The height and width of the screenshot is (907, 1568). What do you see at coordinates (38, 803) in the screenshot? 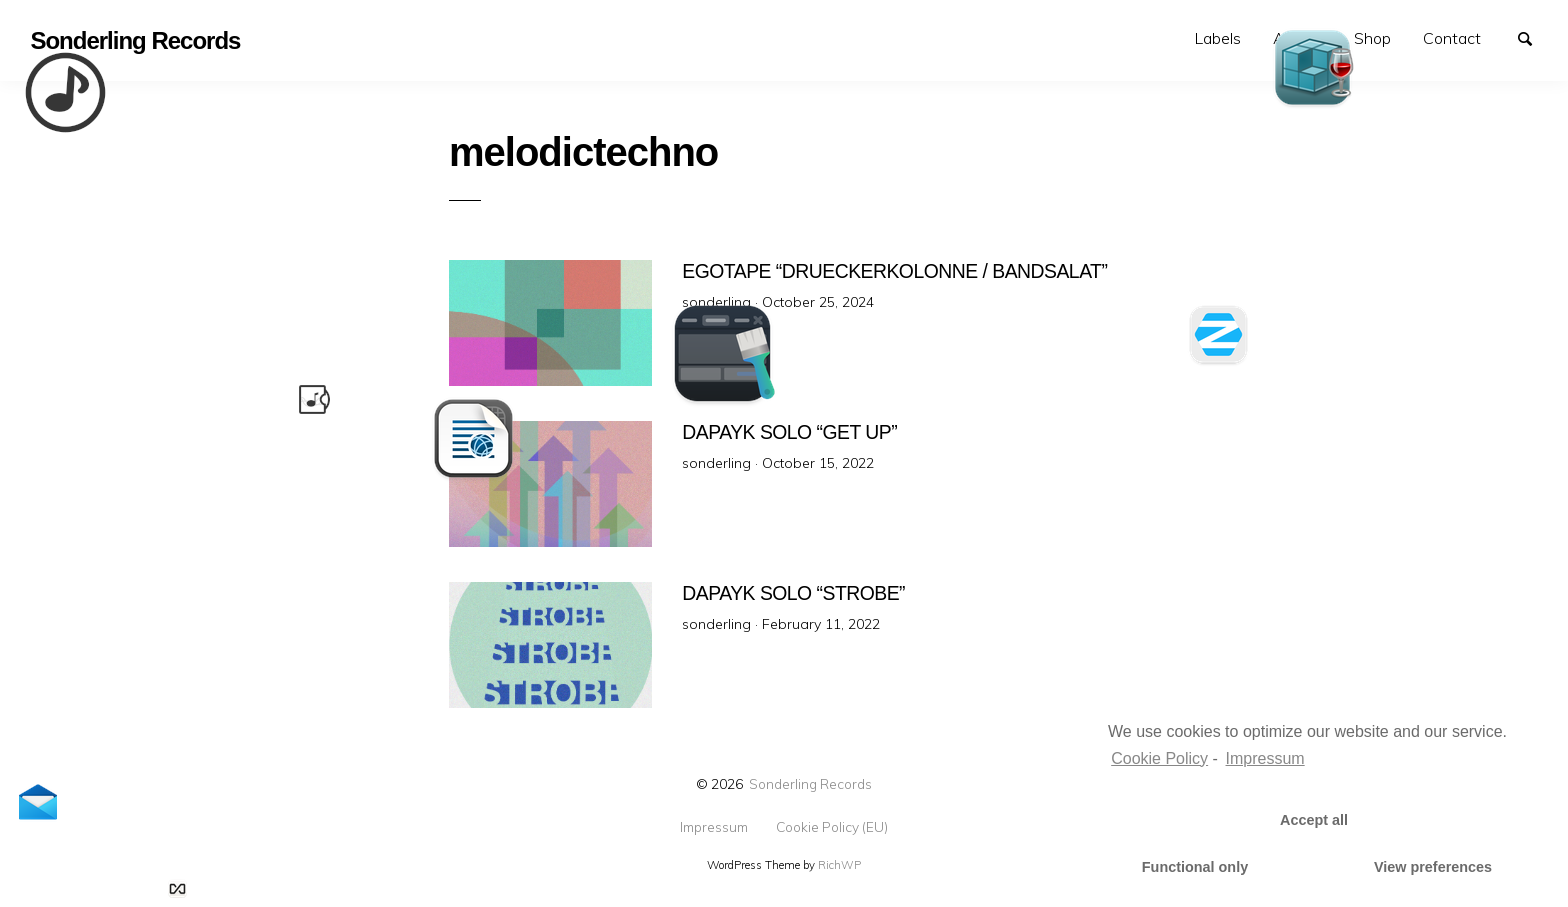
I see `open the mail app` at bounding box center [38, 803].